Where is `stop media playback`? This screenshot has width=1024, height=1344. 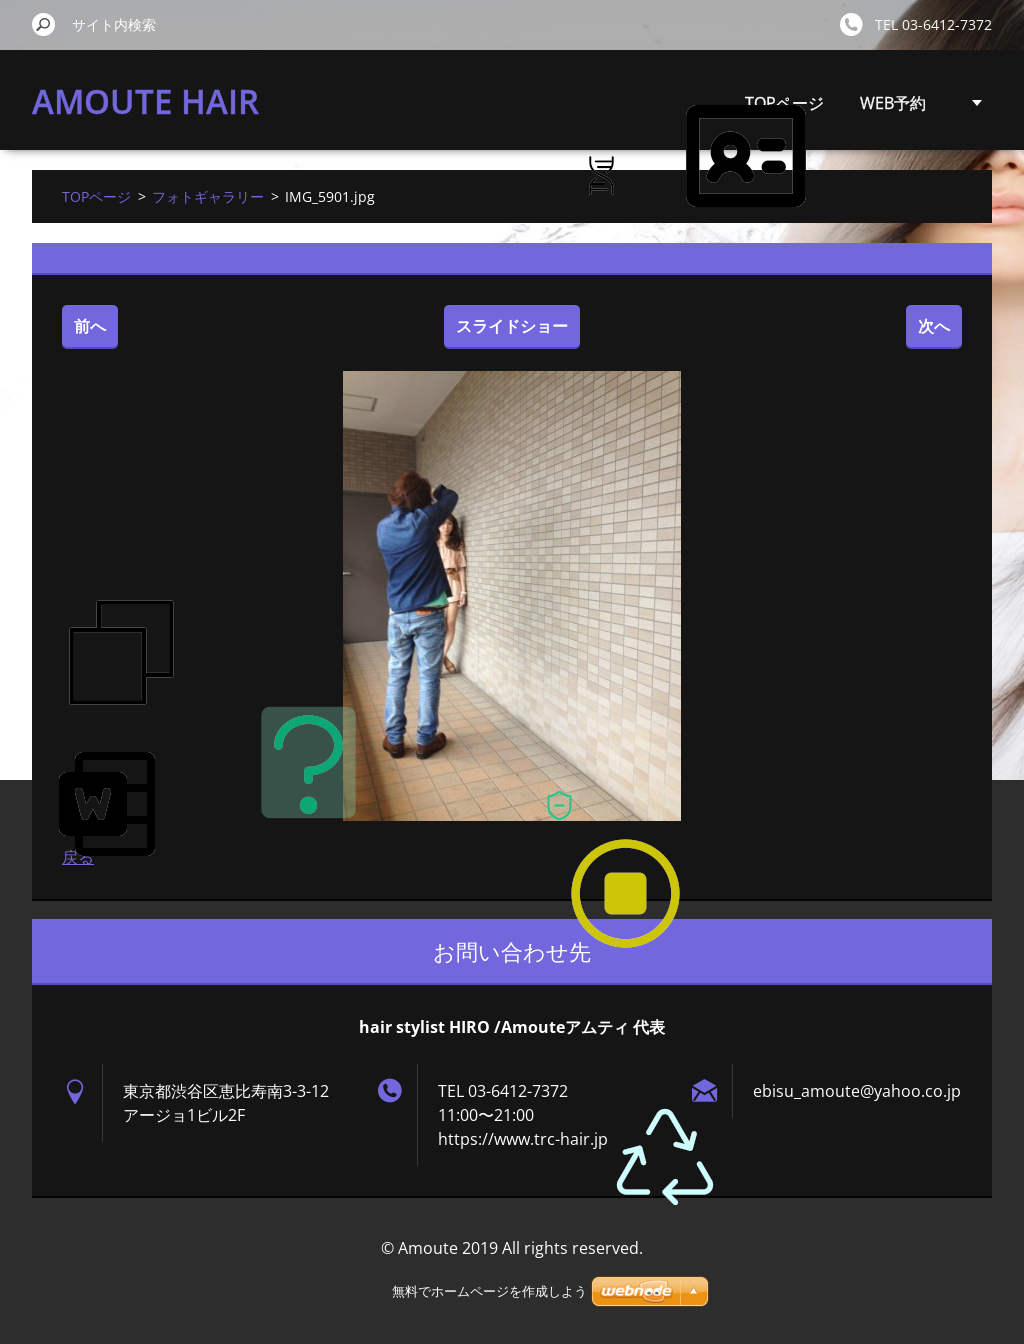
stop media playback is located at coordinates (625, 893).